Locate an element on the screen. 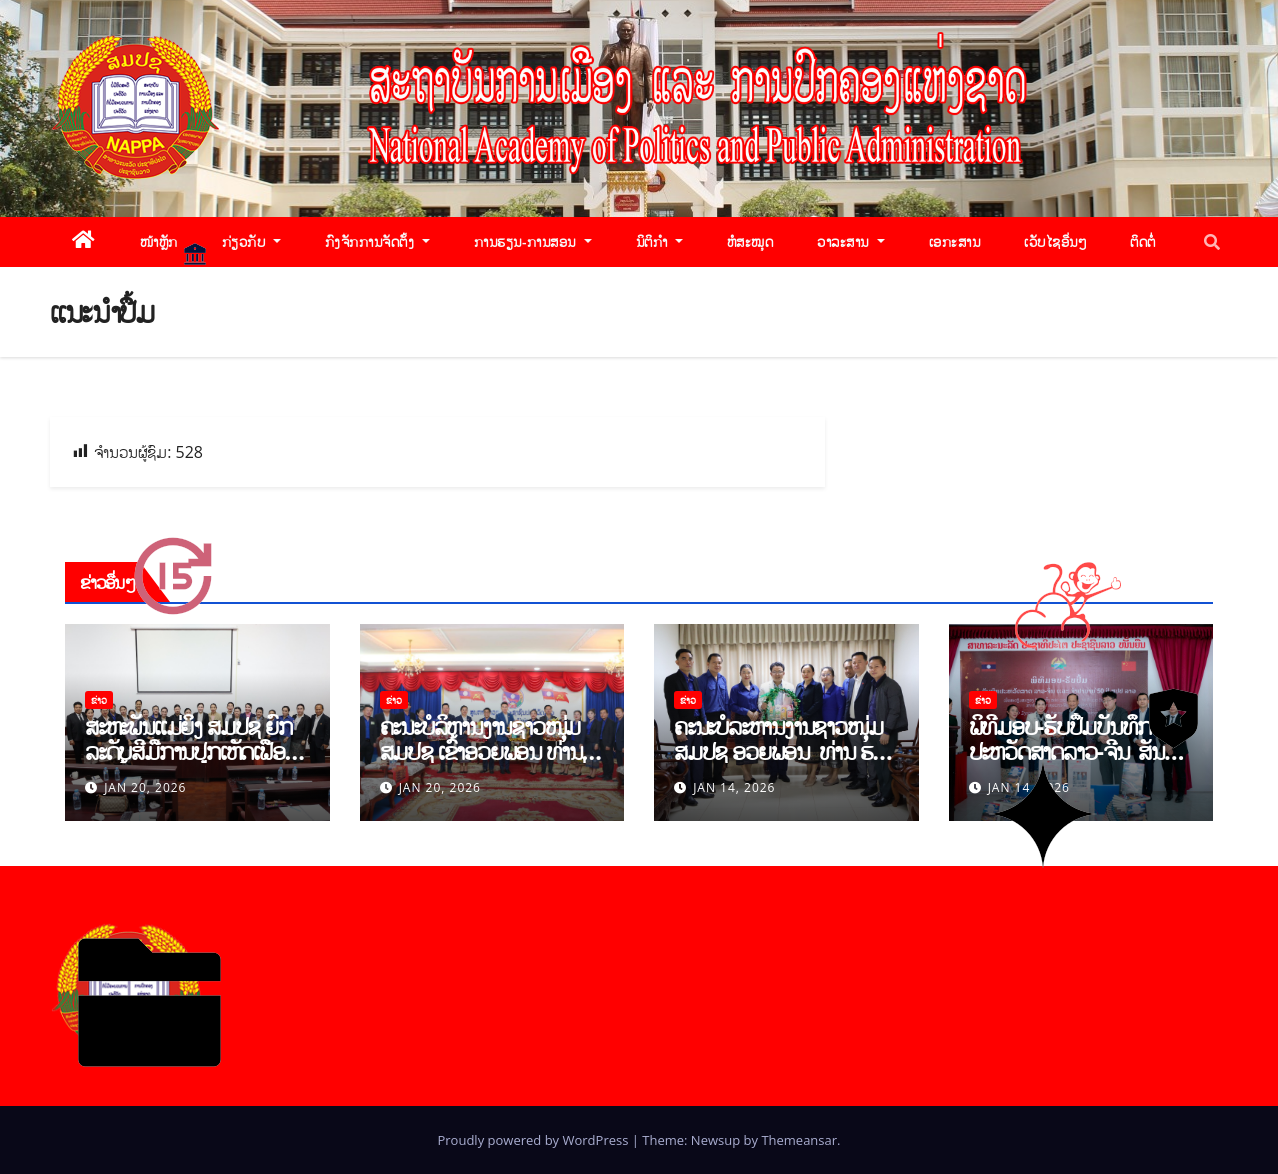 The image size is (1278, 1174). apache cloudstack logo is located at coordinates (1068, 605).